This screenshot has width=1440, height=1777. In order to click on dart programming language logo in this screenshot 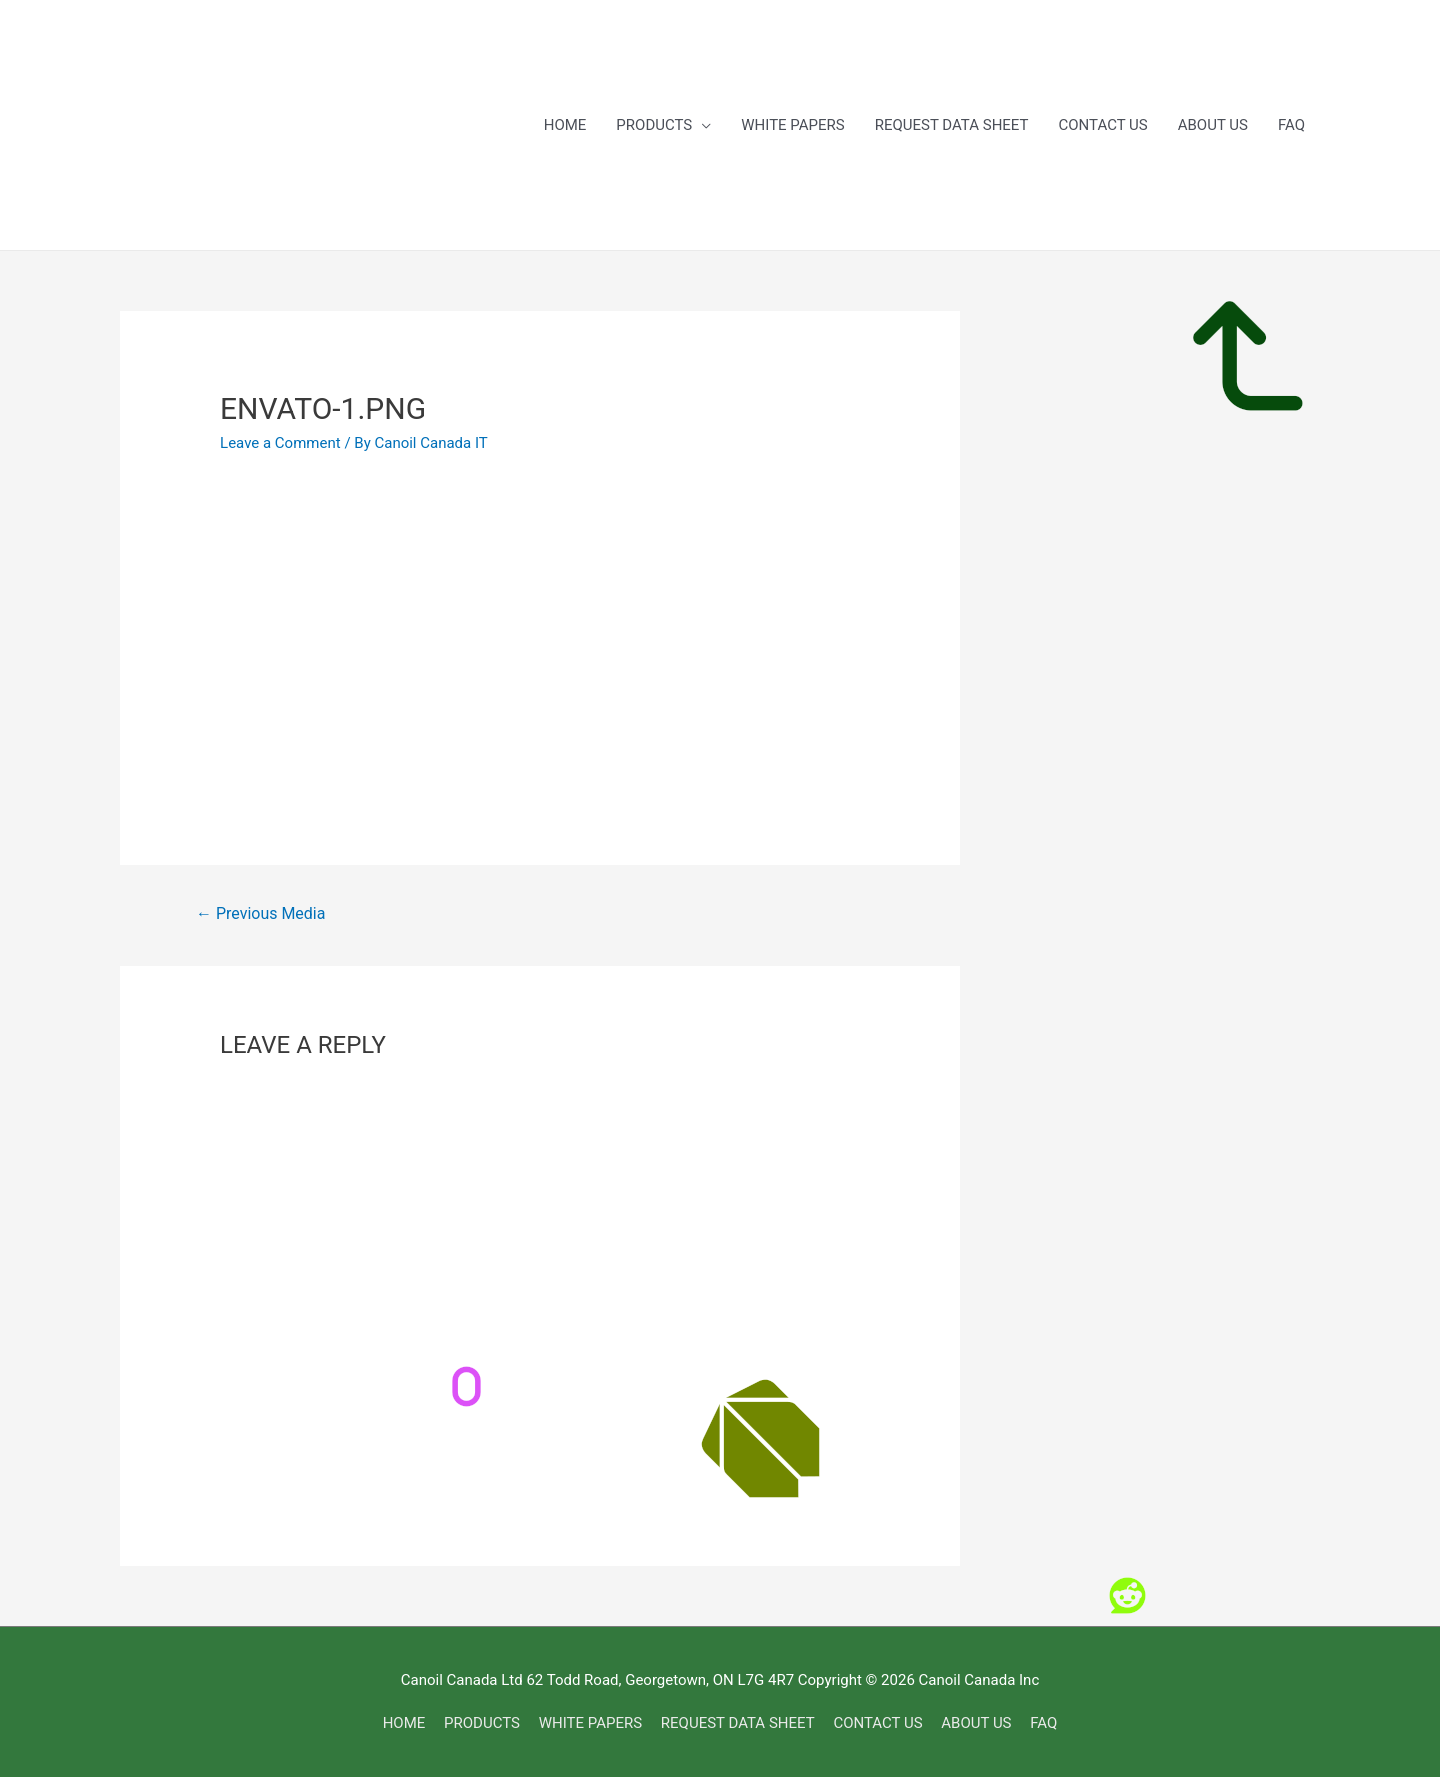, I will do `click(760, 1438)`.